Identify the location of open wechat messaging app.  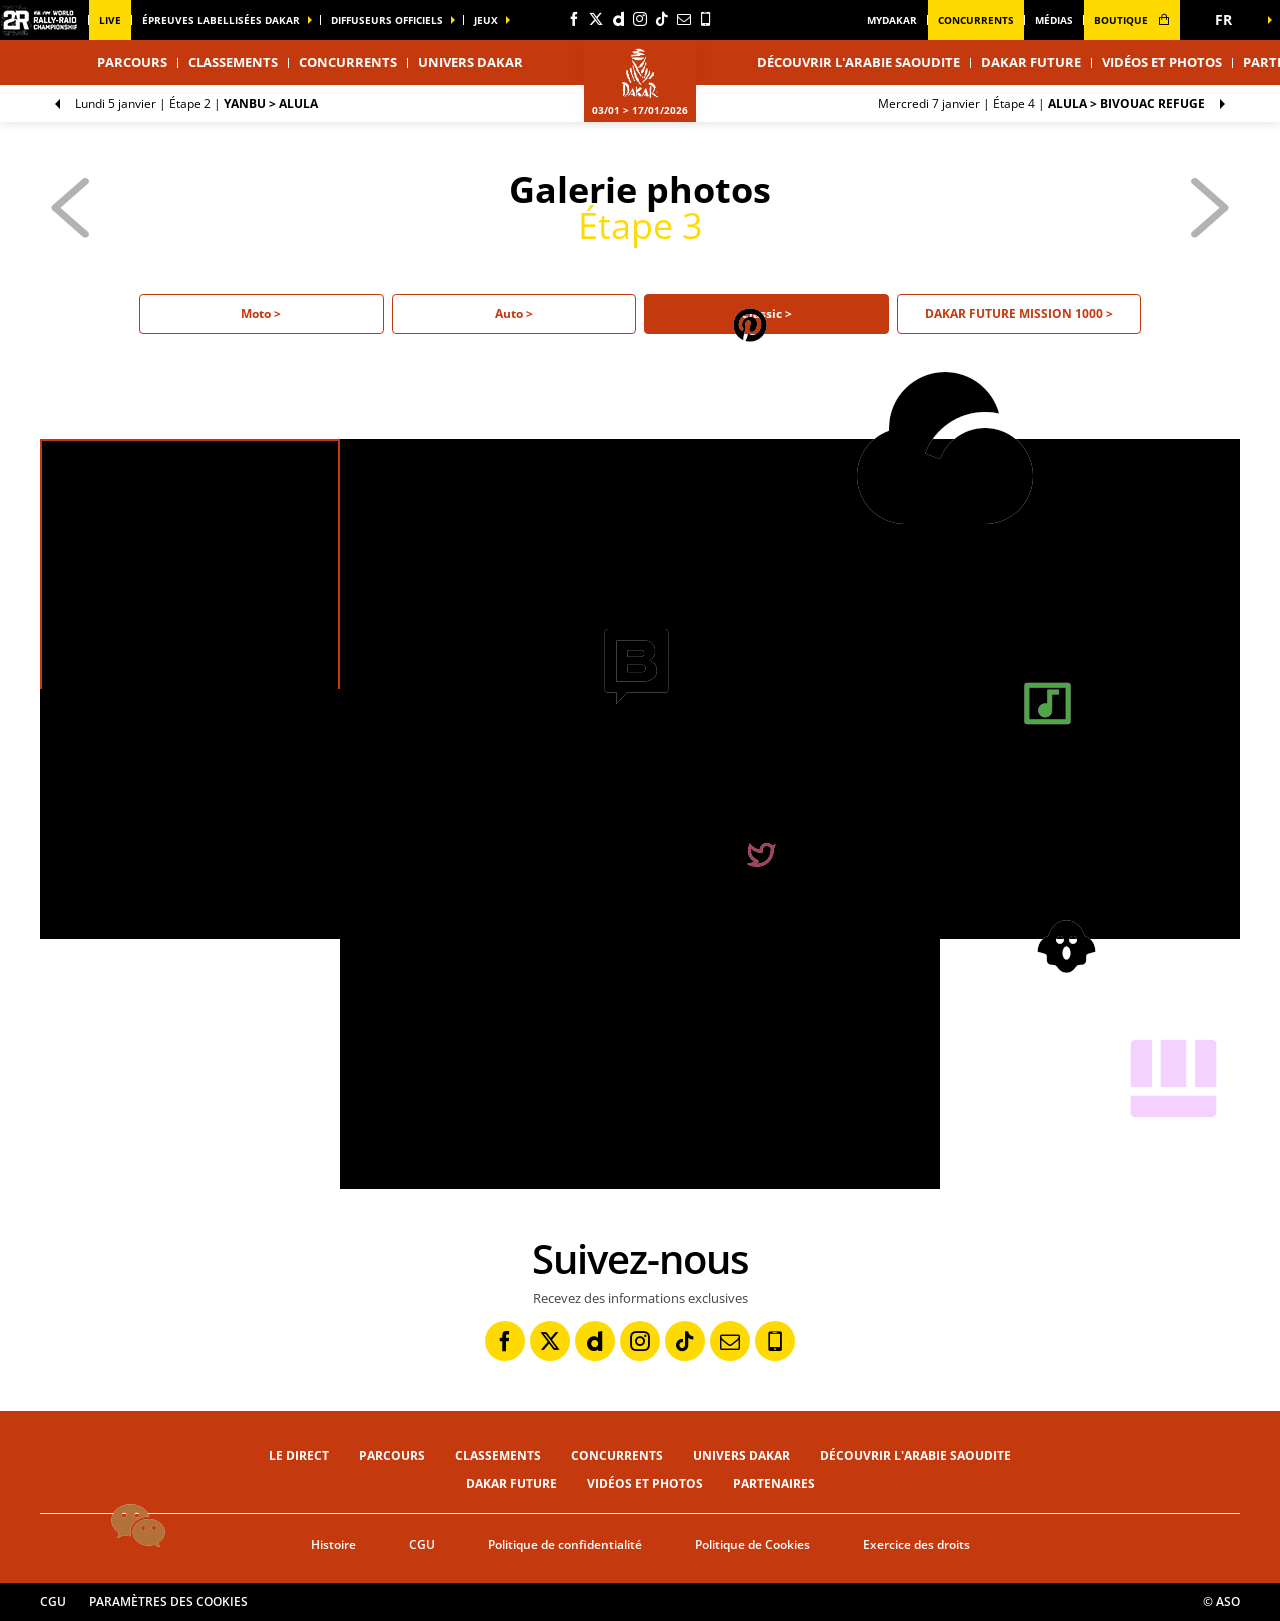
(138, 1526).